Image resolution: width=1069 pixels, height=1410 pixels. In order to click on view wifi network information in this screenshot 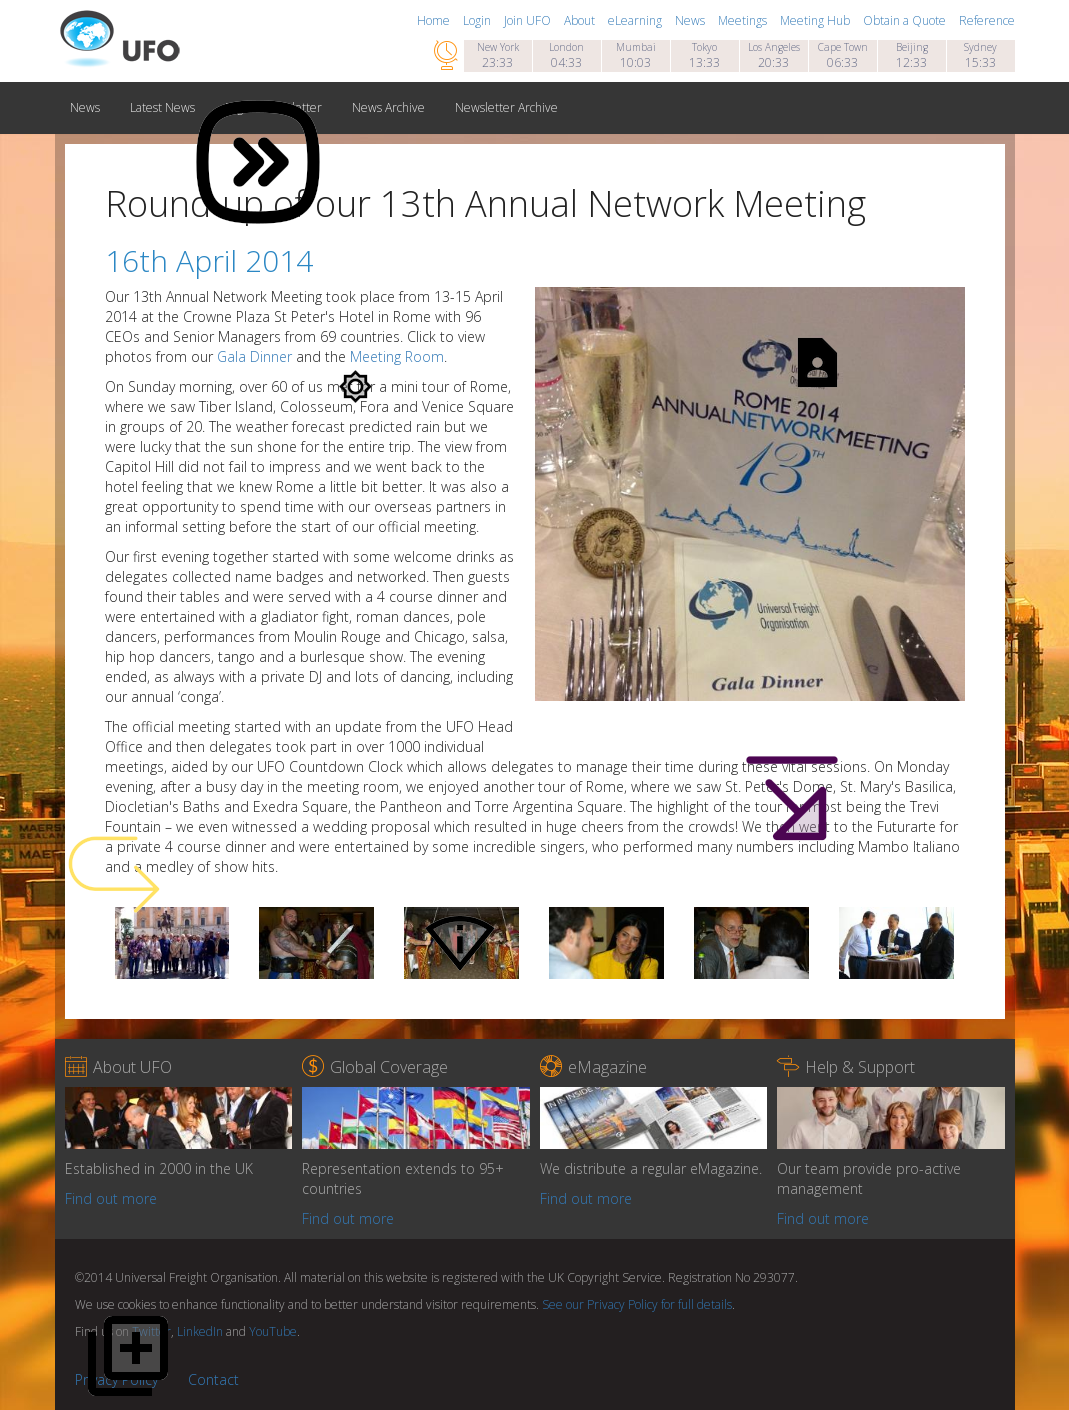, I will do `click(460, 942)`.